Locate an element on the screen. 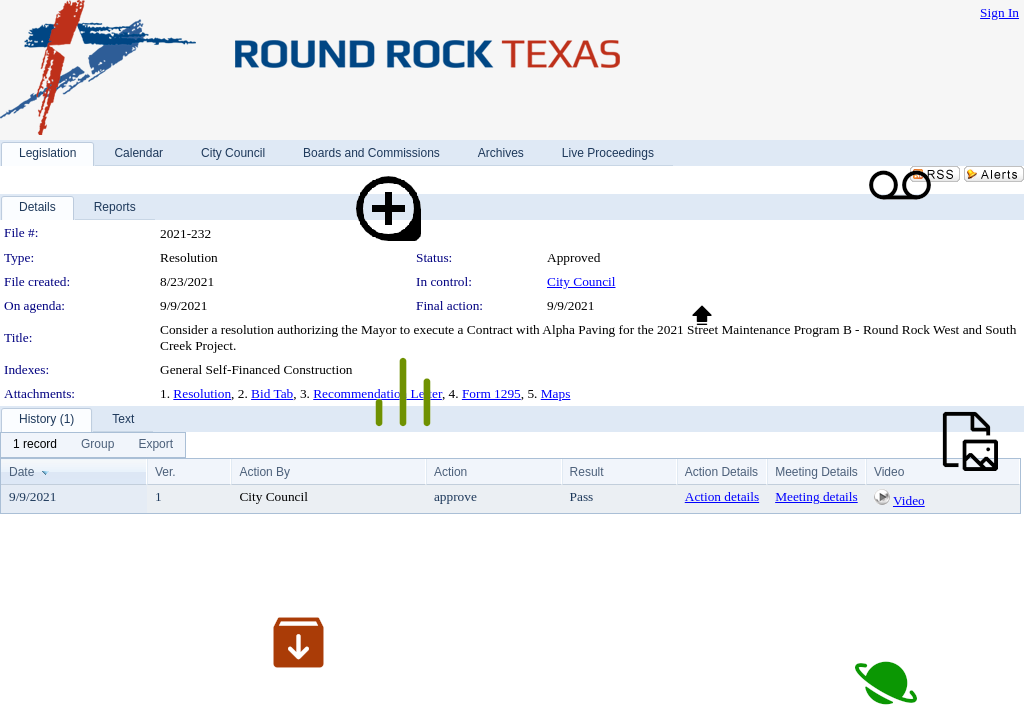 This screenshot has width=1024, height=720. view bar chart or statistics is located at coordinates (403, 392).